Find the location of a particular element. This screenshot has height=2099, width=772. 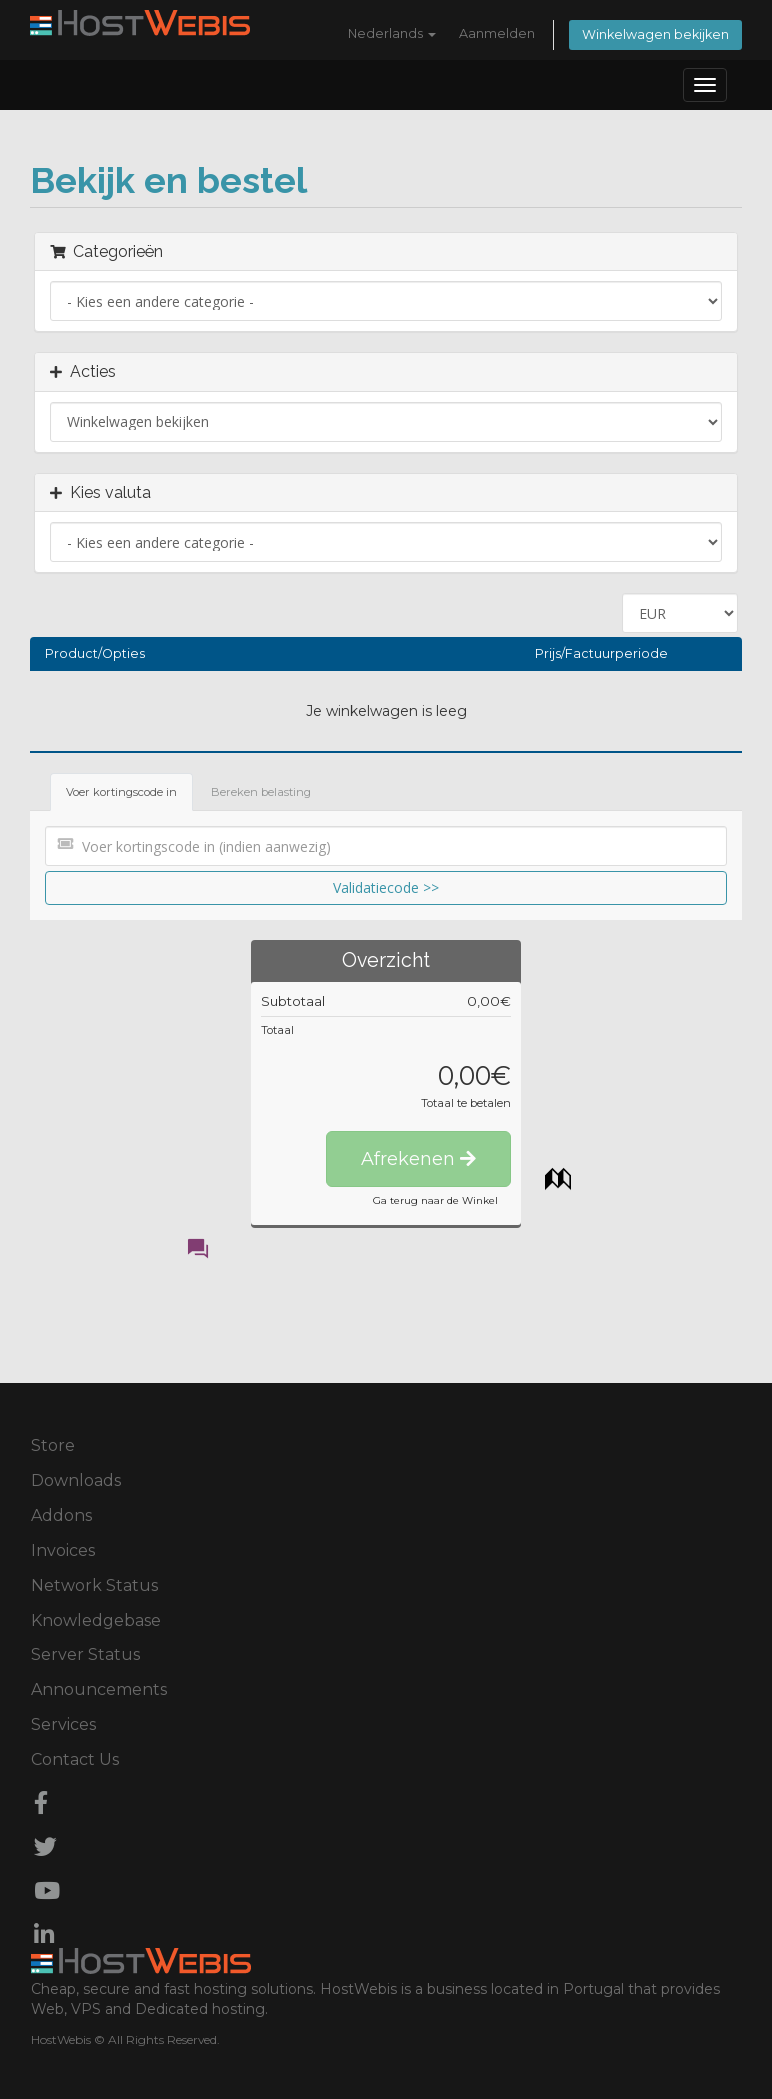

open siyuan note-taking app is located at coordinates (558, 1179).